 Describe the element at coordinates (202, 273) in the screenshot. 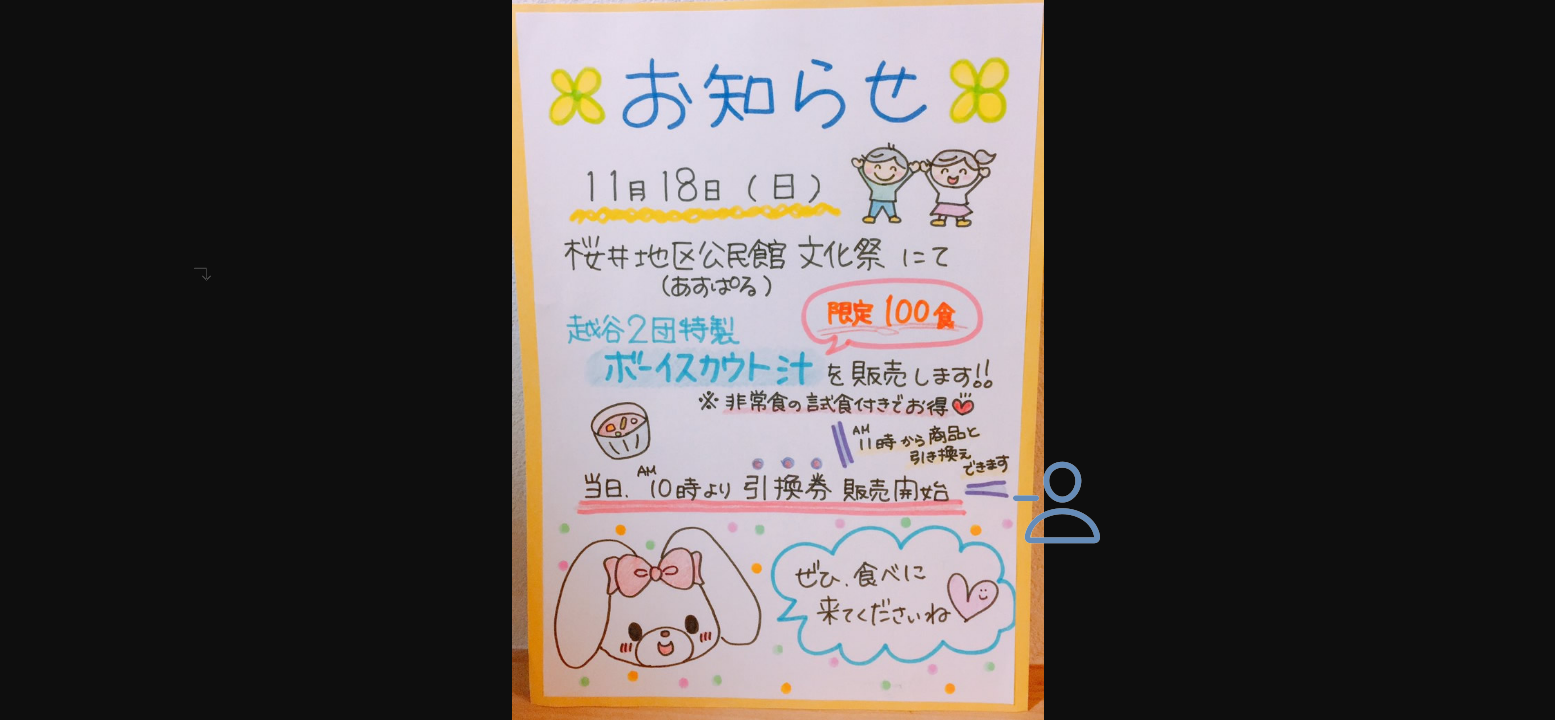

I see `move content right then down` at that location.